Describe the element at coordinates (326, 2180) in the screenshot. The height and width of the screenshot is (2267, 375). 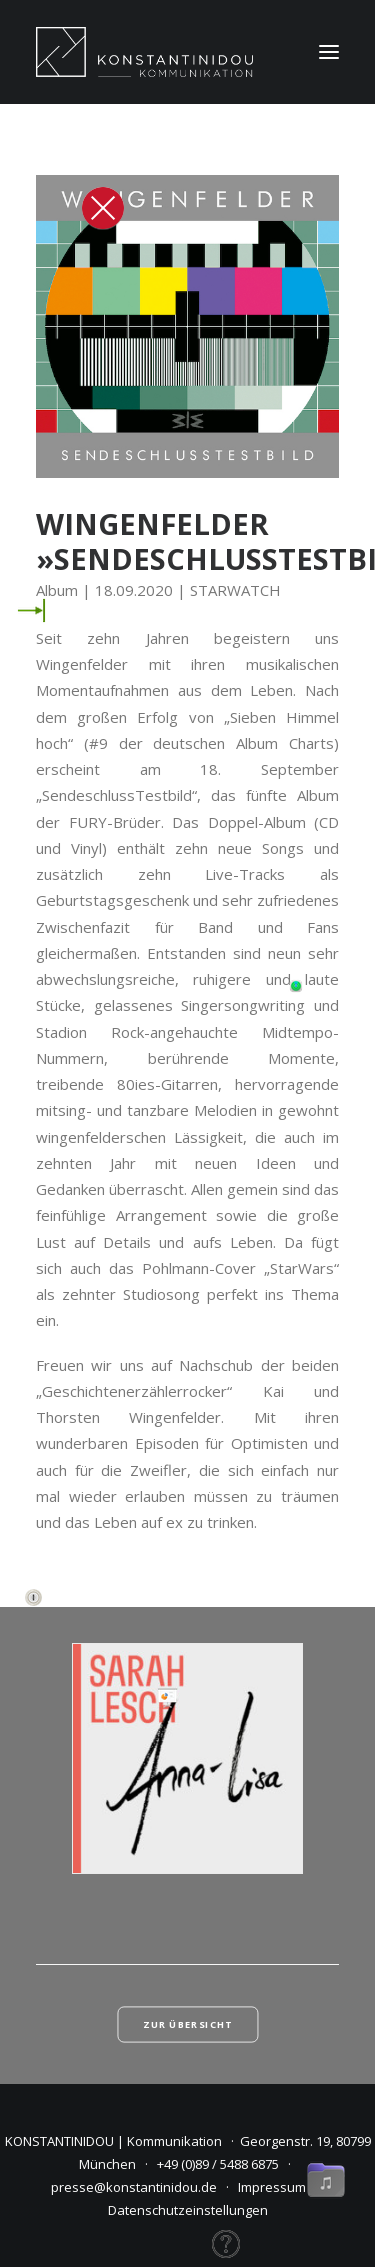
I see `open your music folder` at that location.